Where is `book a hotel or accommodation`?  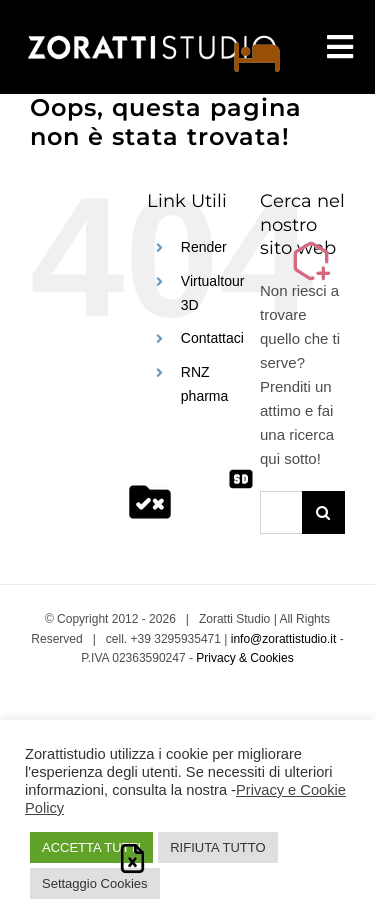
book a hotel or accommodation is located at coordinates (257, 56).